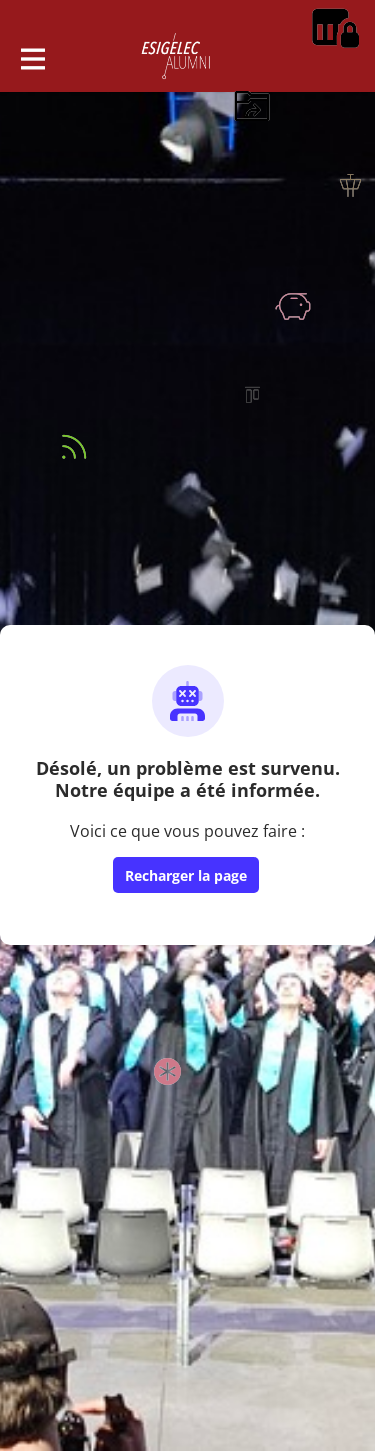 This screenshot has width=375, height=1451. I want to click on align selected objects to the top edge, so click(252, 394).